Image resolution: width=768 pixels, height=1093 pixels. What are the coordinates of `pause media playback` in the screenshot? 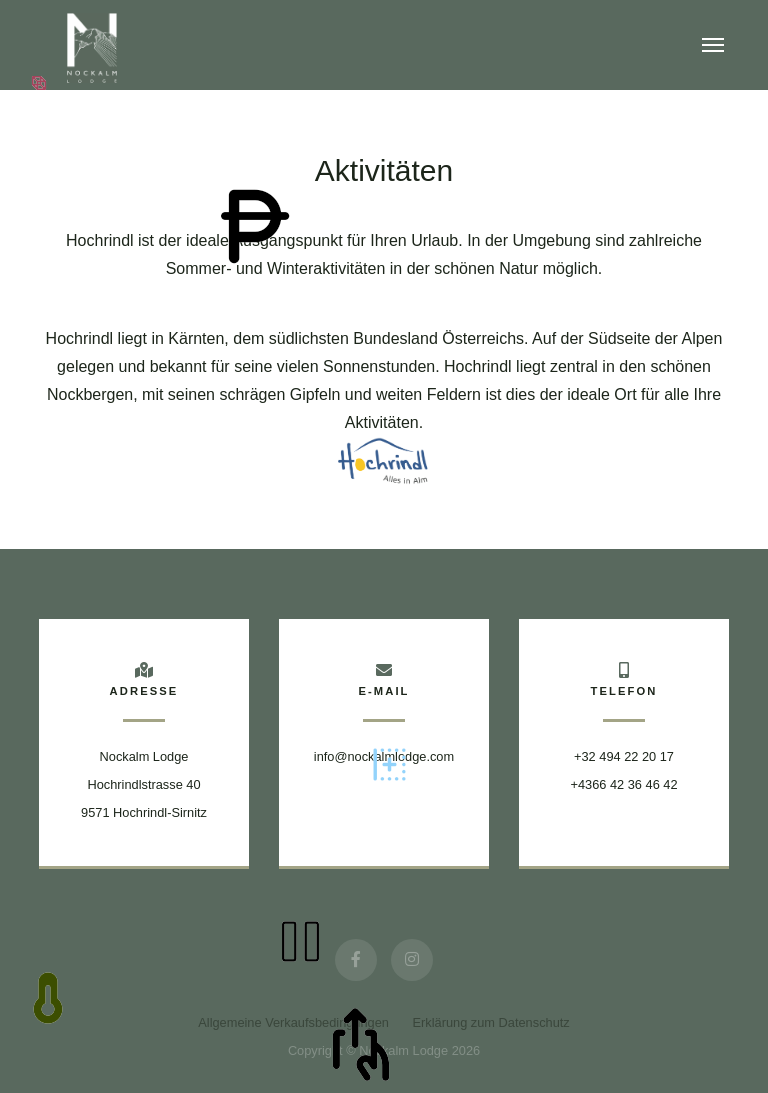 It's located at (300, 941).